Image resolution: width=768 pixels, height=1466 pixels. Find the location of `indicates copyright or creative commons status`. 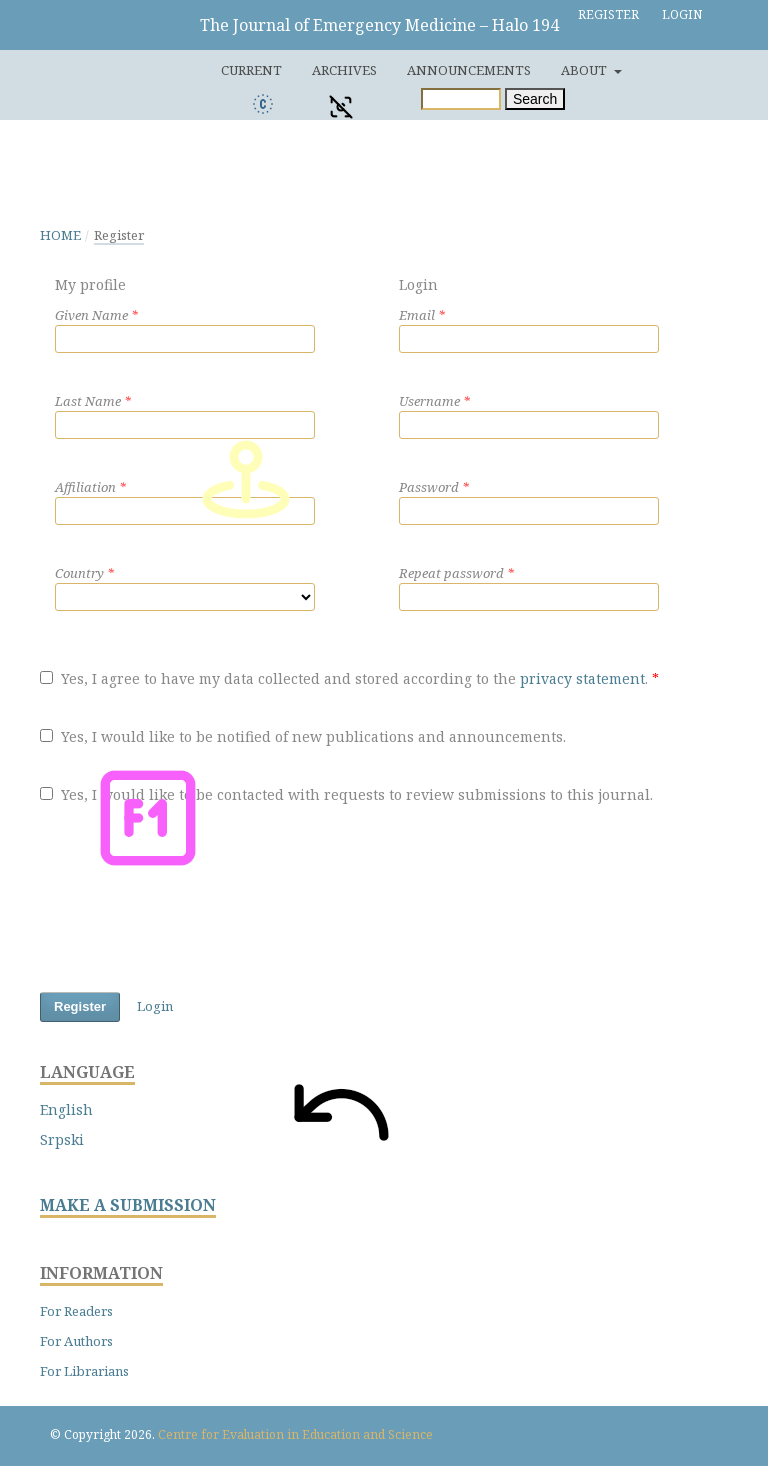

indicates copyright or creative commons status is located at coordinates (263, 104).